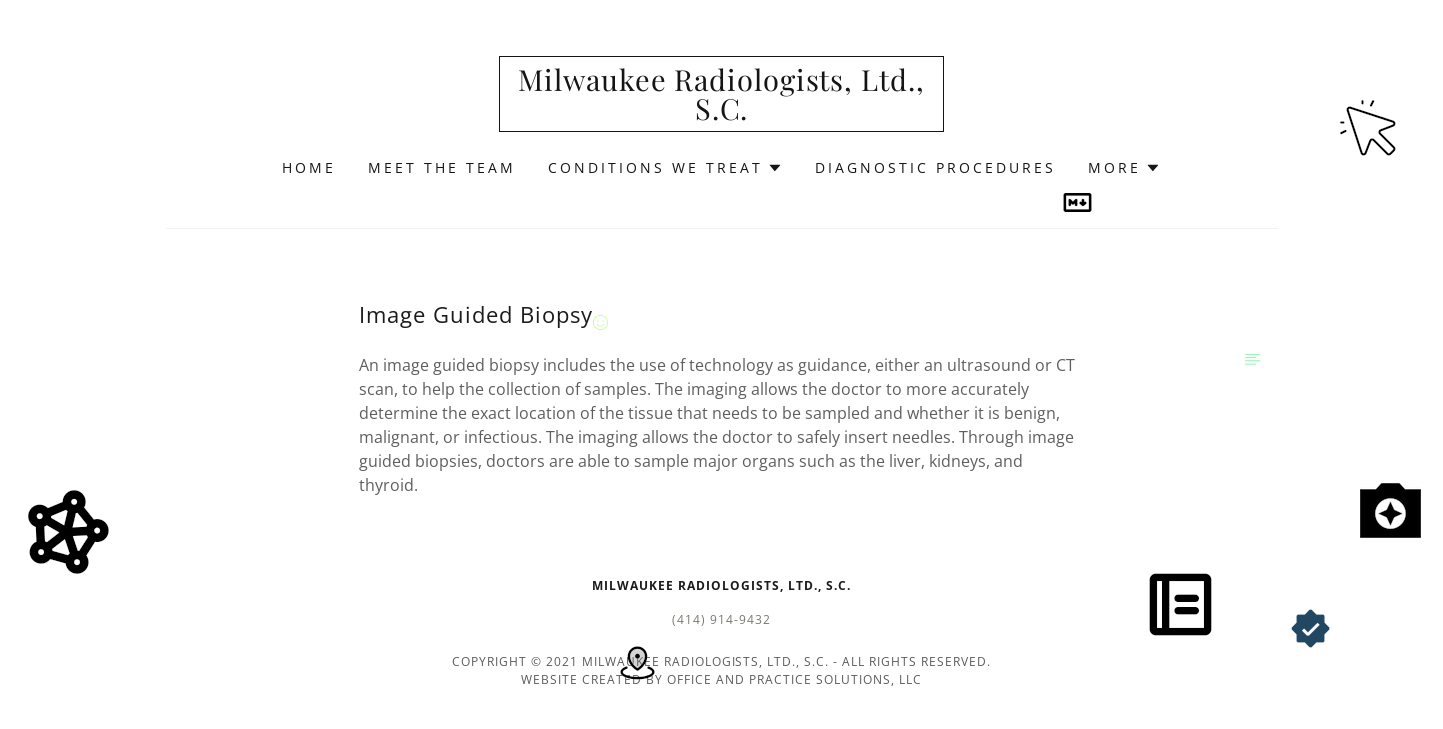 Image resolution: width=1443 pixels, height=729 pixels. What do you see at coordinates (67, 532) in the screenshot?
I see `connect to the fediverse network` at bounding box center [67, 532].